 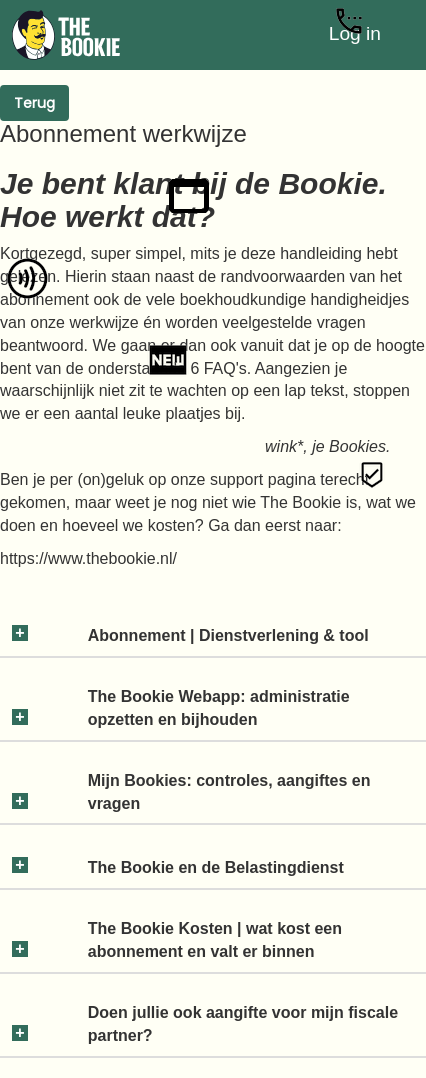 What do you see at coordinates (349, 21) in the screenshot?
I see `access phone or call settings` at bounding box center [349, 21].